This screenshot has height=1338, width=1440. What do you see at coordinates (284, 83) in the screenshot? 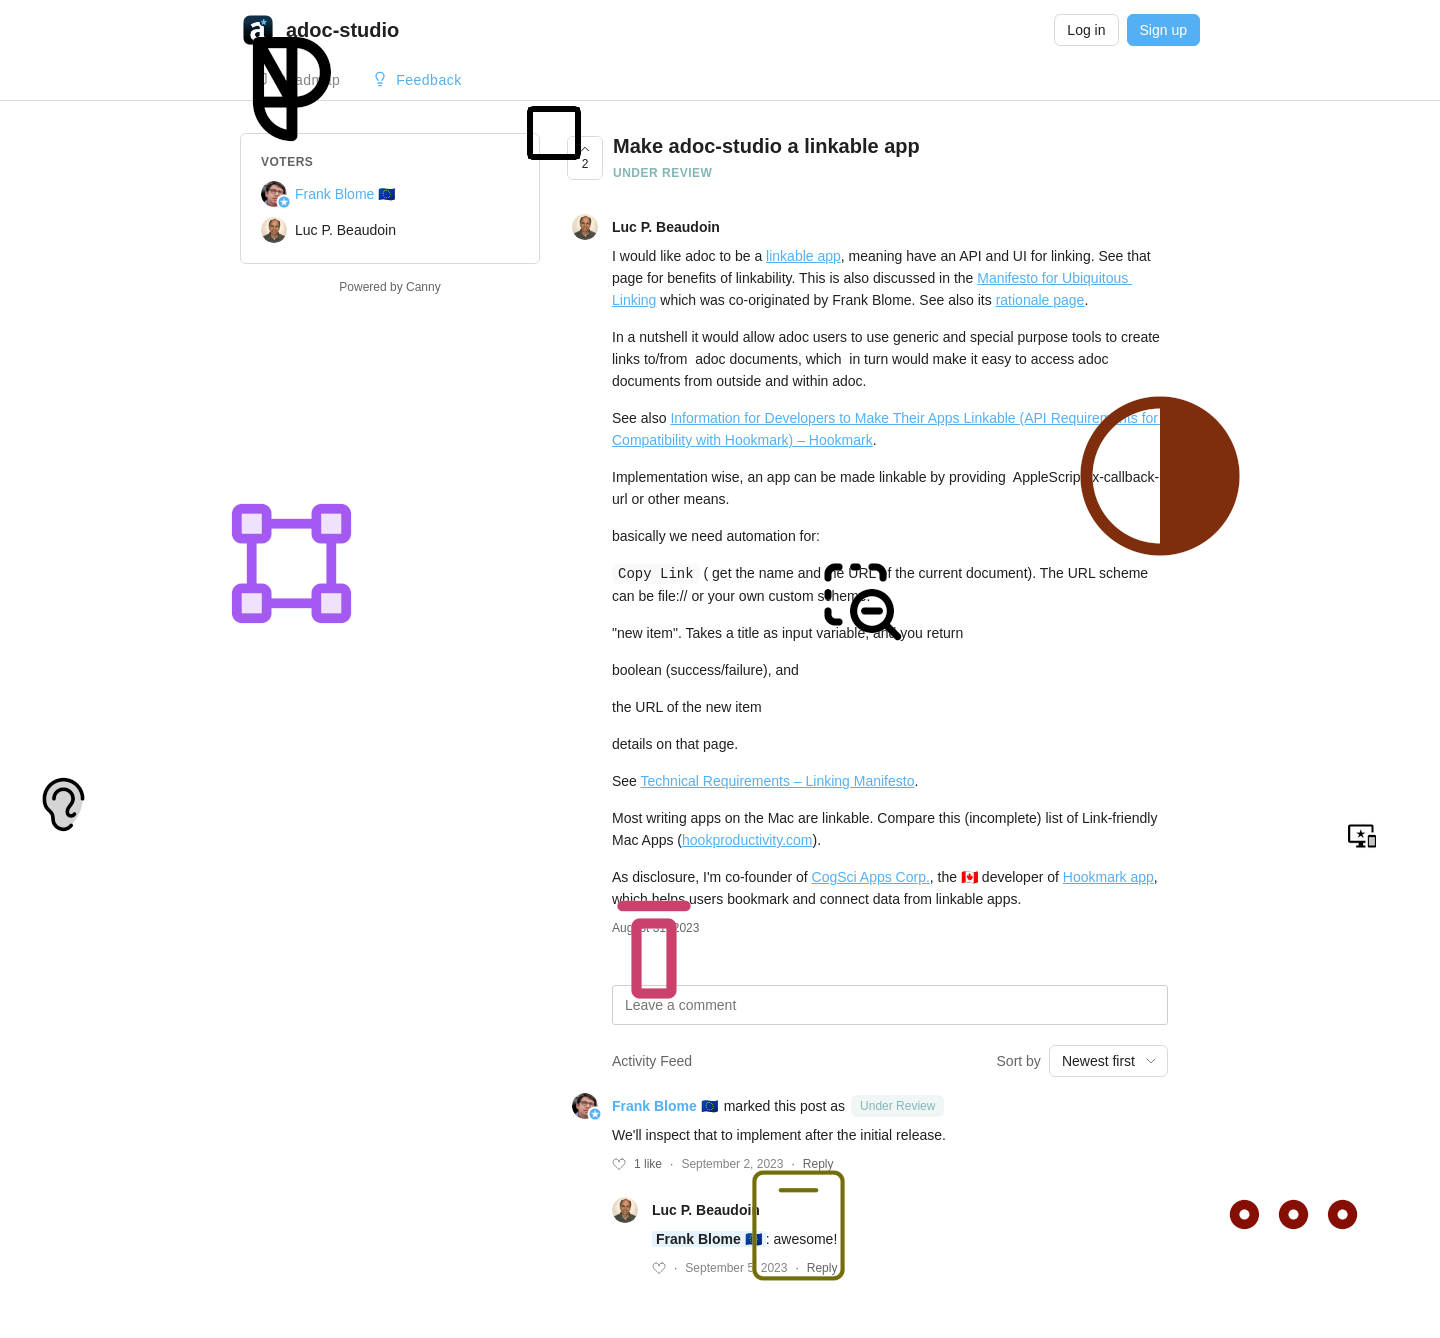
I see `phosphor icons brand logo` at bounding box center [284, 83].